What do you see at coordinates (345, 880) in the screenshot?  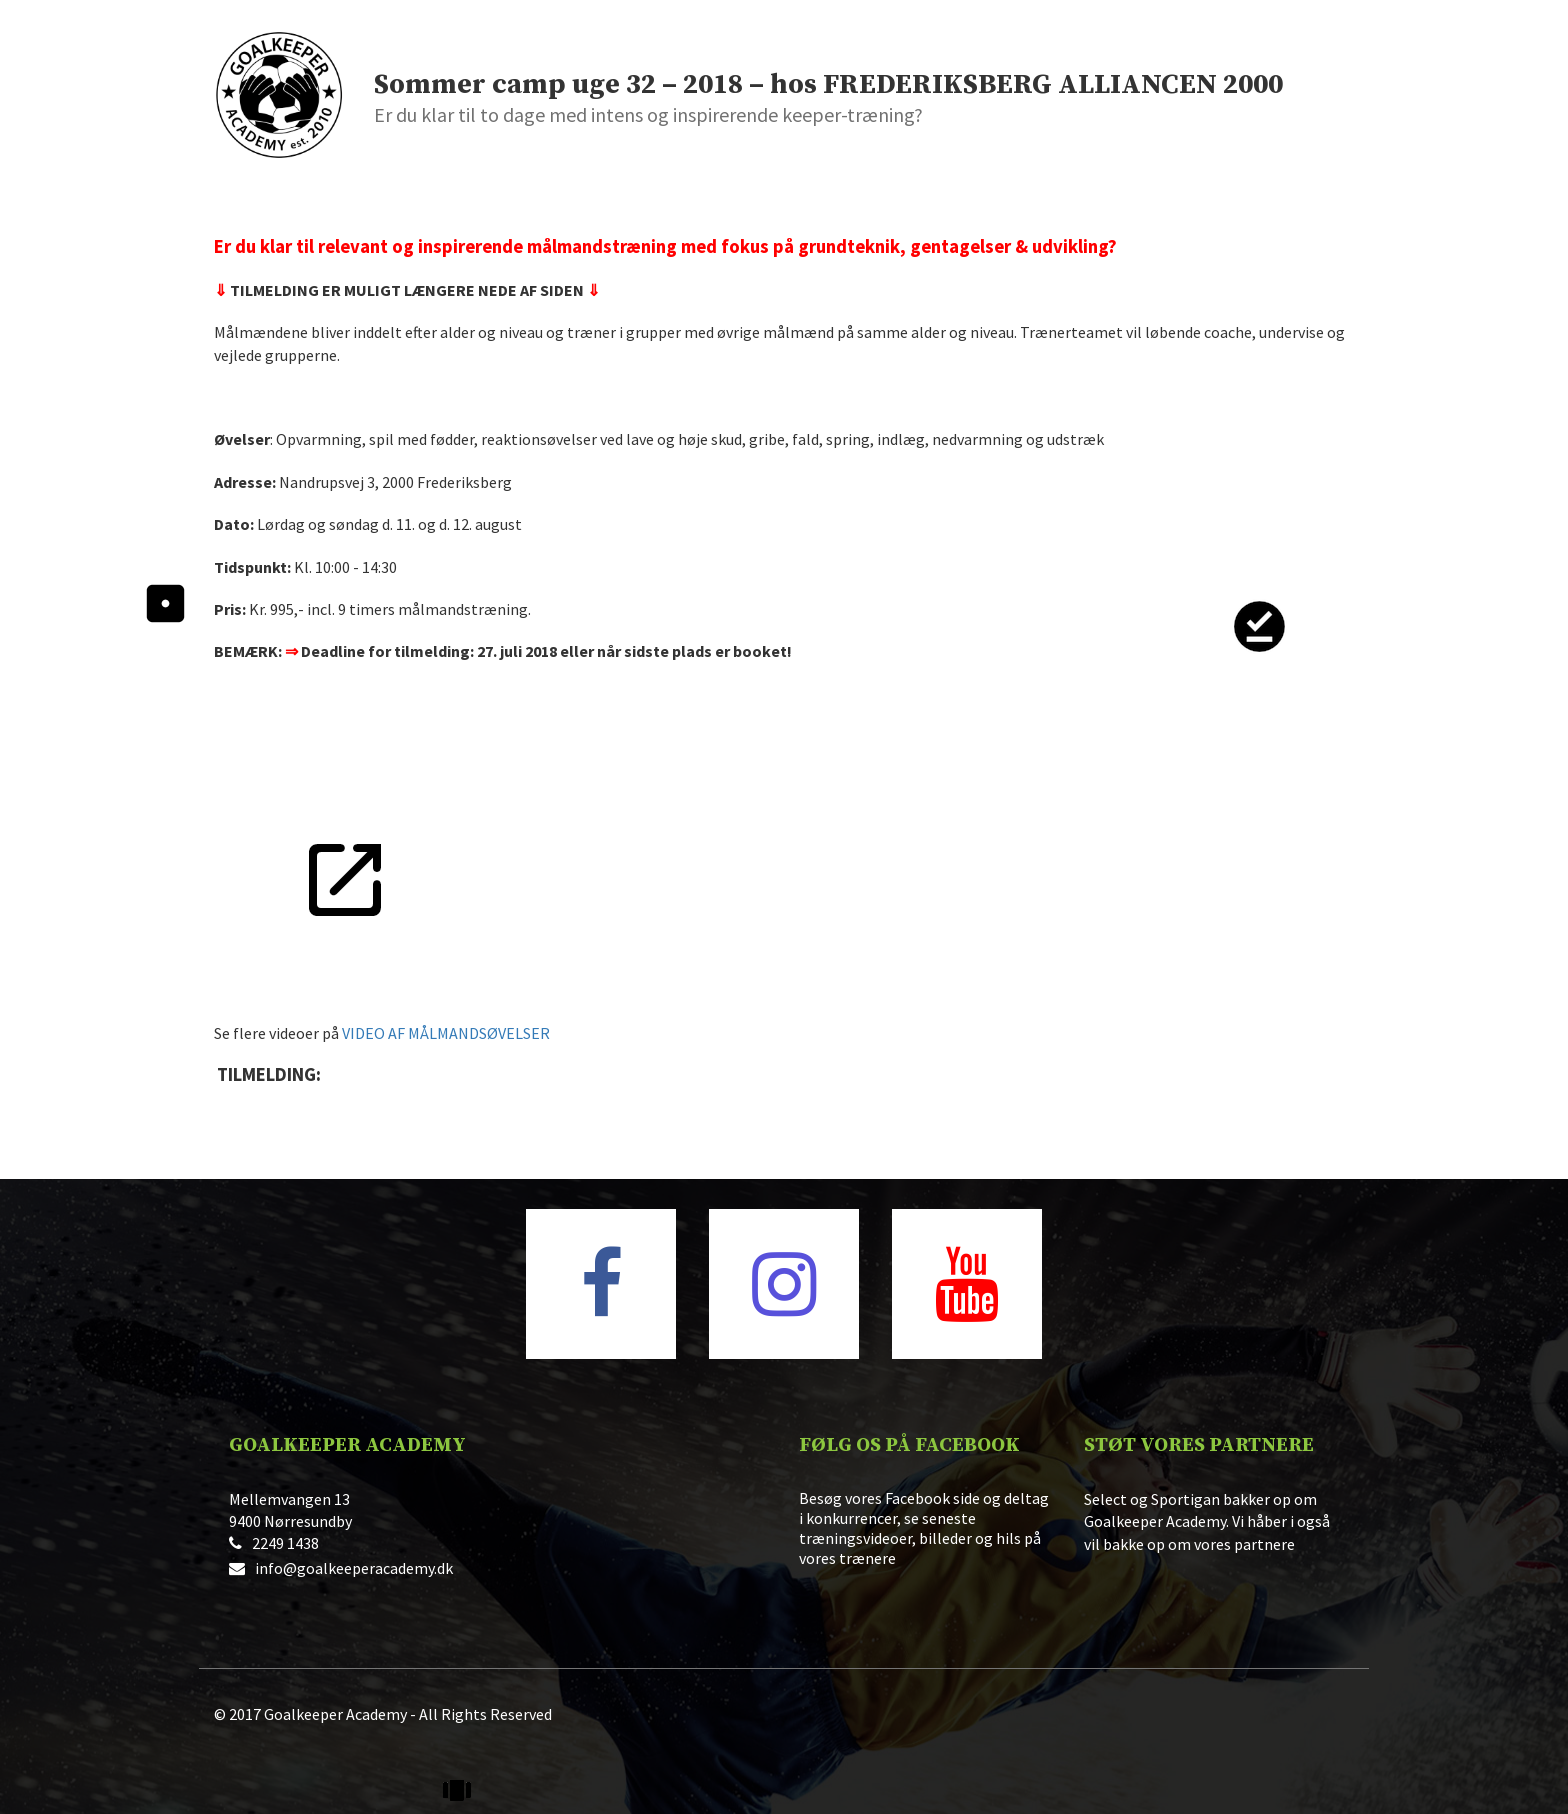 I see `open link in new window or tab` at bounding box center [345, 880].